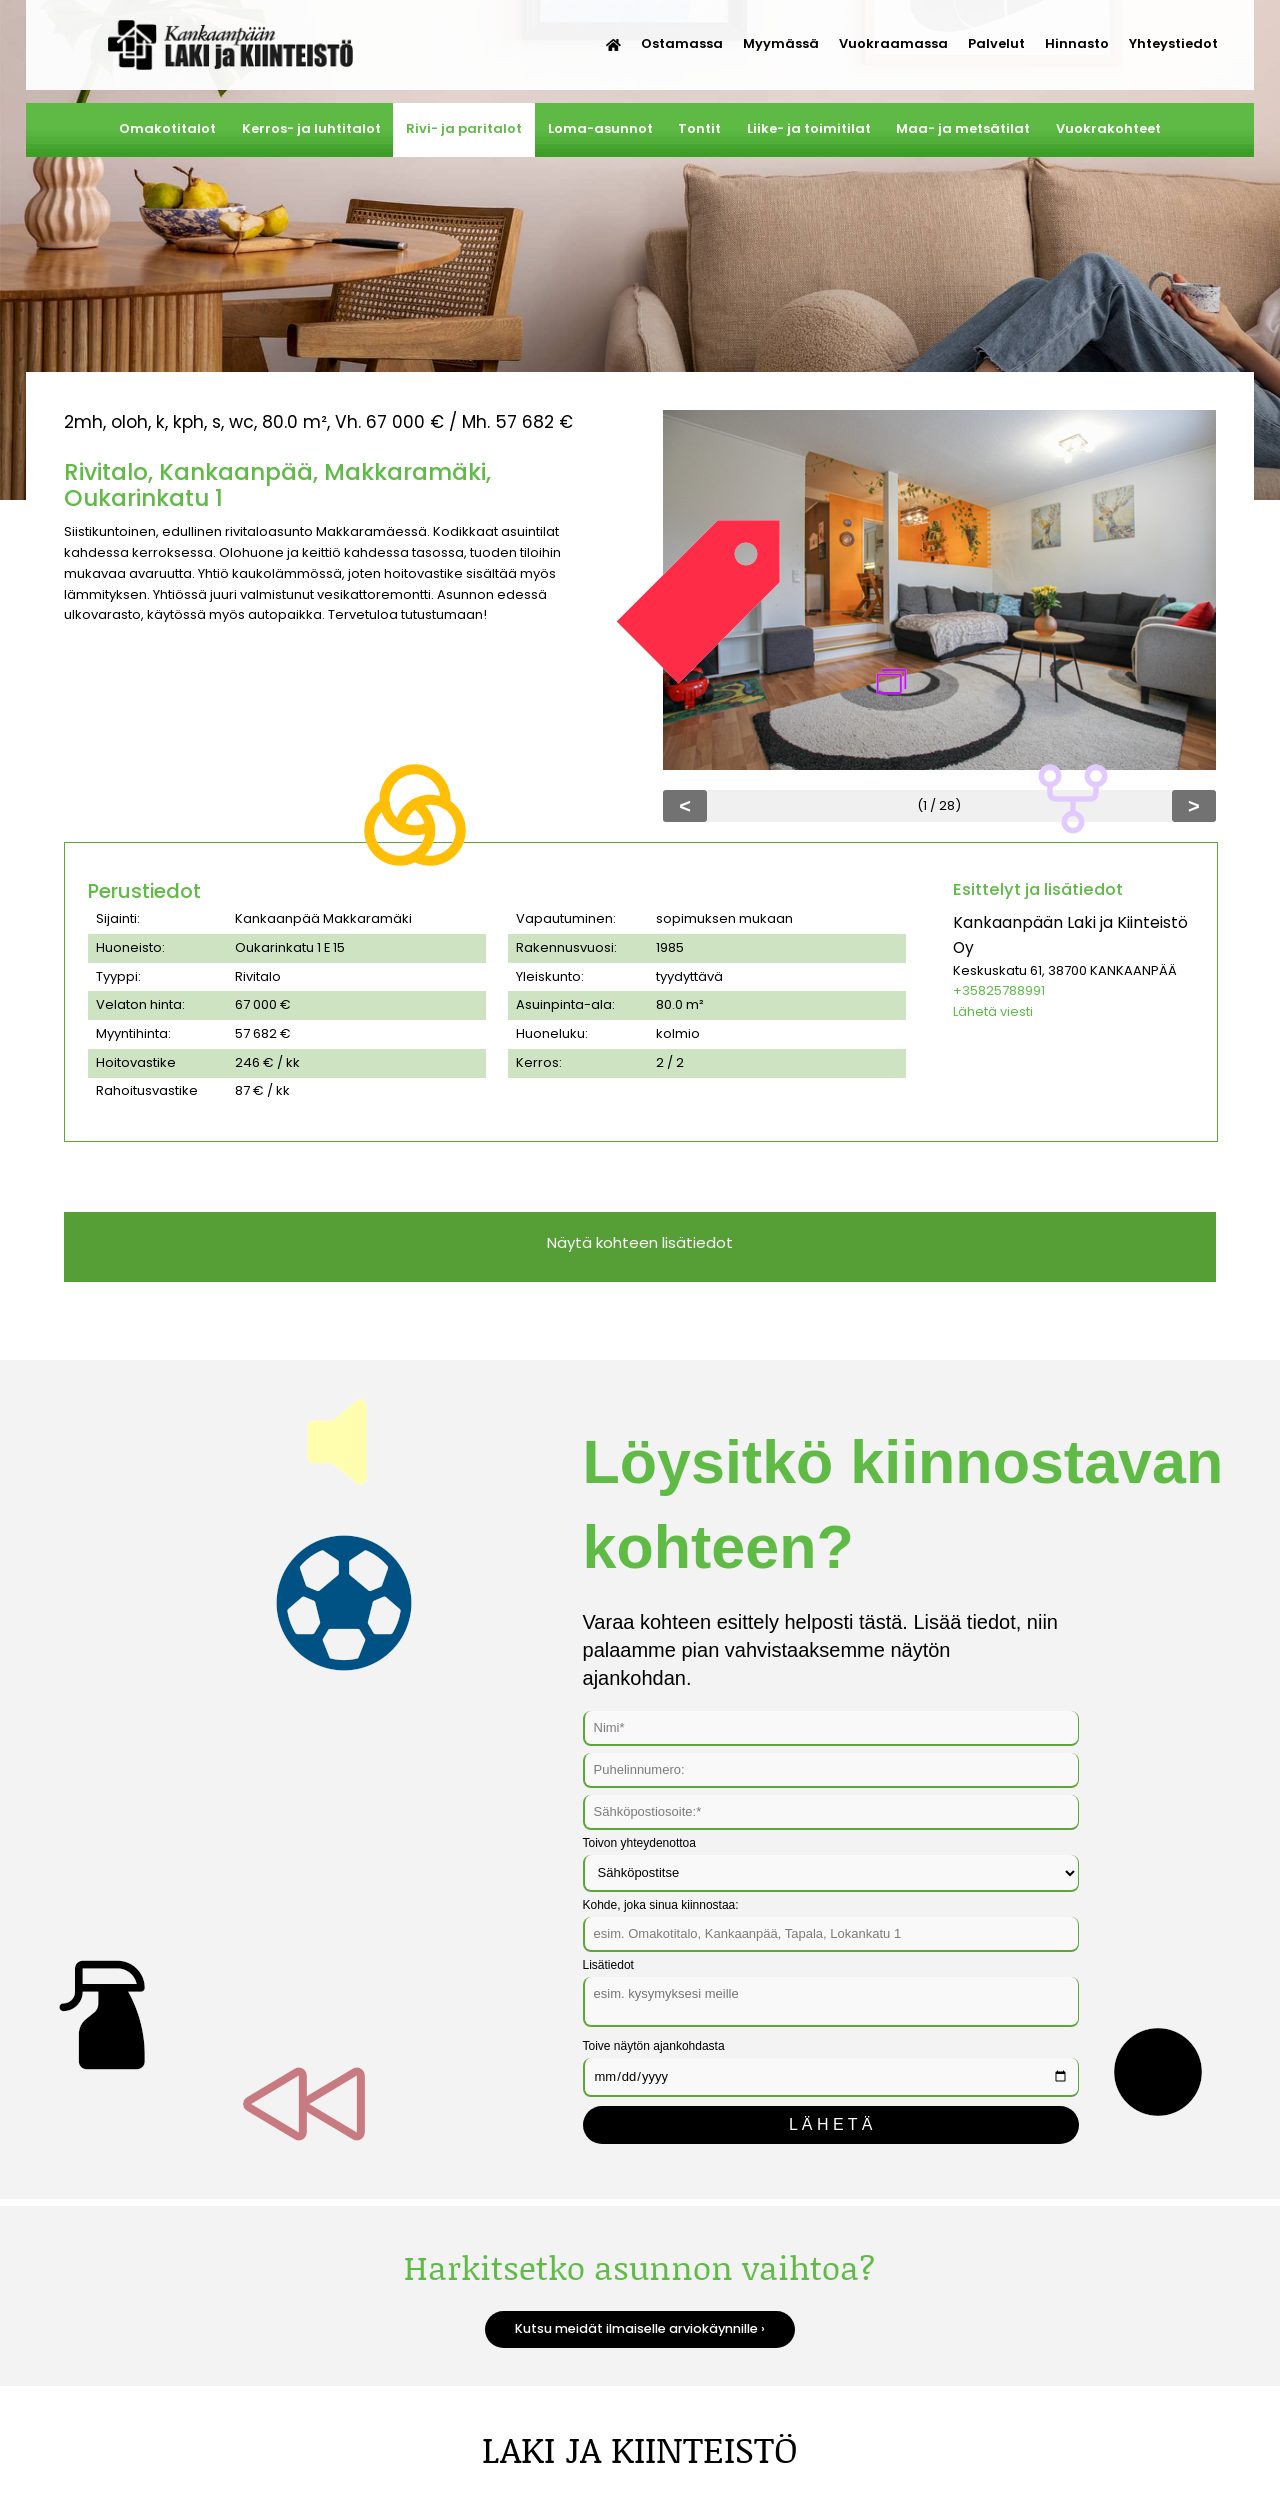 Image resolution: width=1280 pixels, height=2499 pixels. I want to click on mute audio or sound, so click(337, 1442).